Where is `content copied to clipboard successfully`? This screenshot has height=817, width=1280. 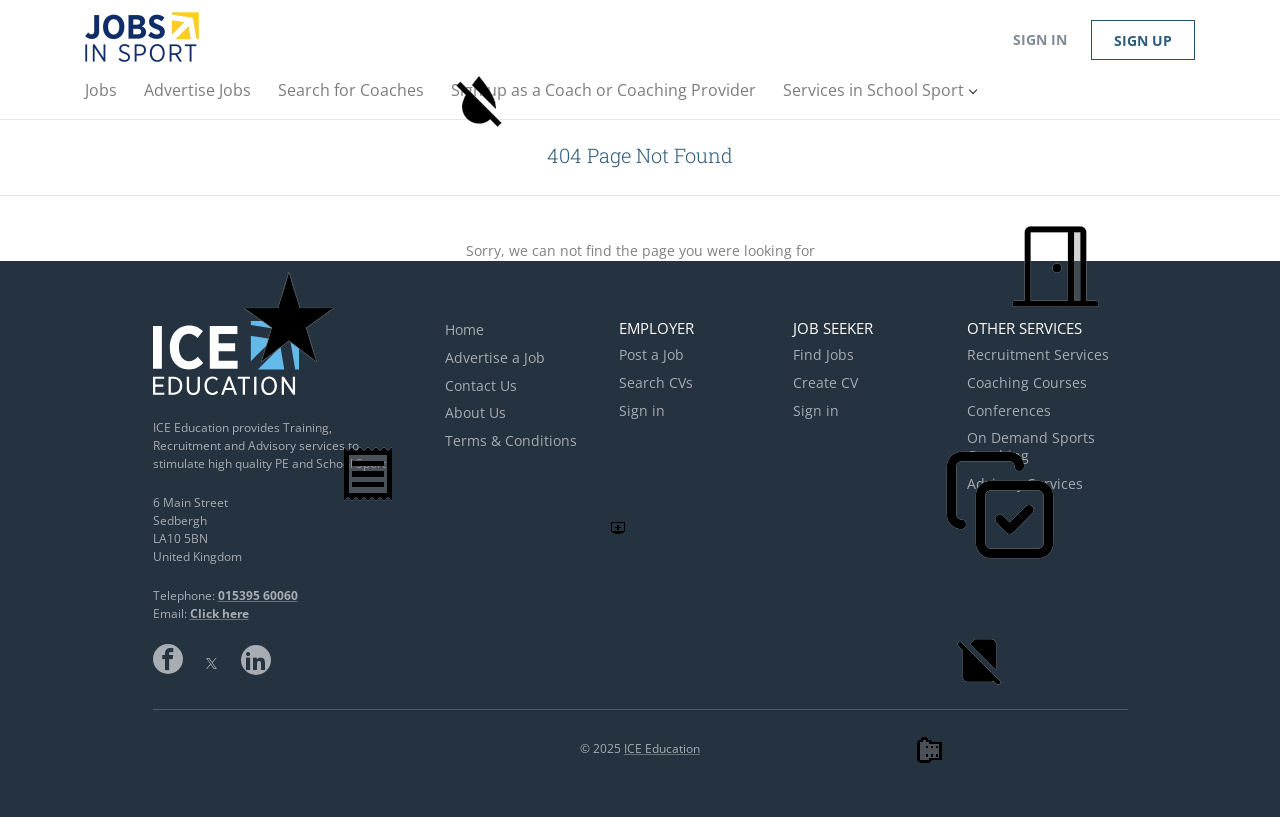 content copied to clipboard successfully is located at coordinates (1000, 505).